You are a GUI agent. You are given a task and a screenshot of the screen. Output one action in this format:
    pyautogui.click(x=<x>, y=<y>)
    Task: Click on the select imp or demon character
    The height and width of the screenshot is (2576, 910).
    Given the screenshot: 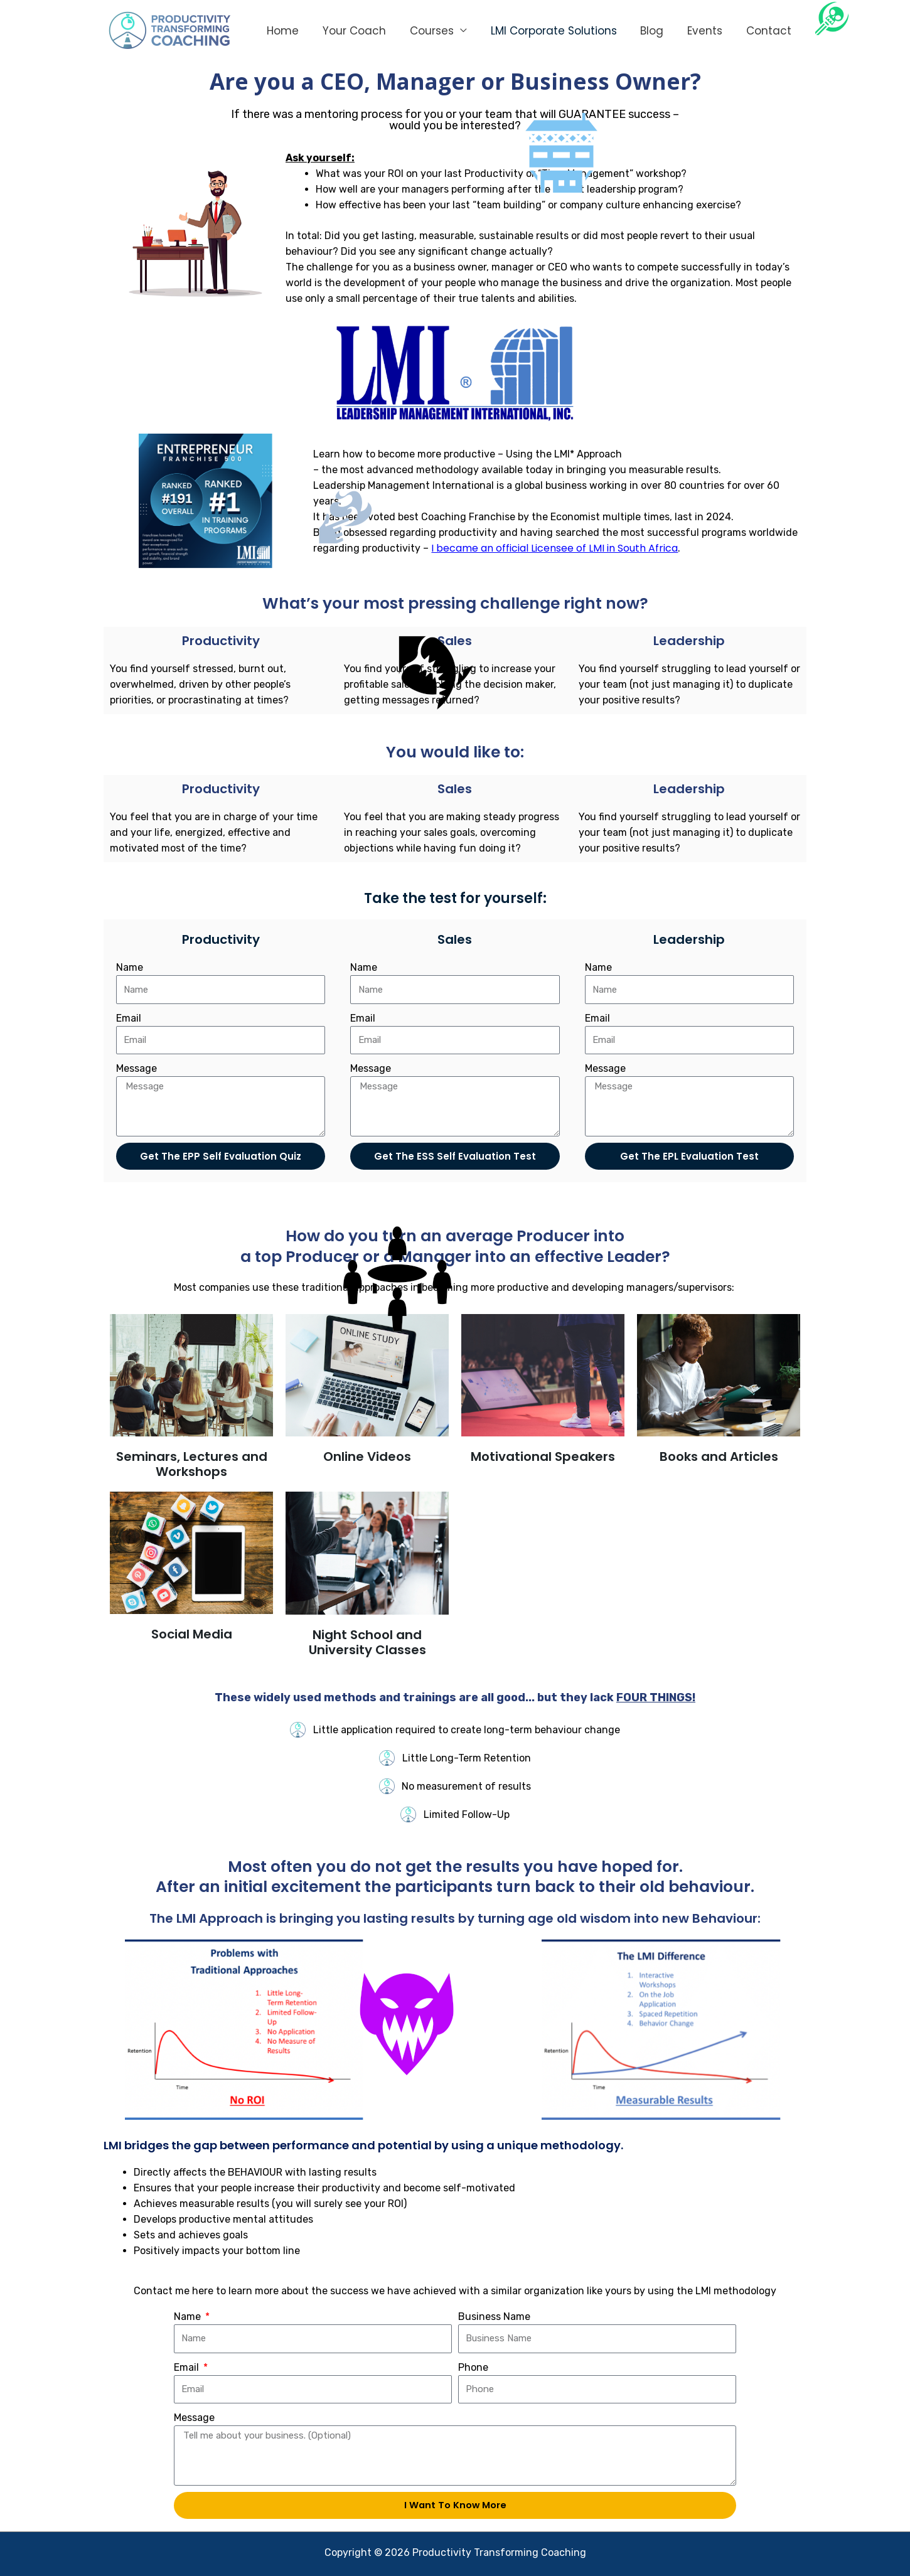 What is the action you would take?
    pyautogui.click(x=406, y=2024)
    